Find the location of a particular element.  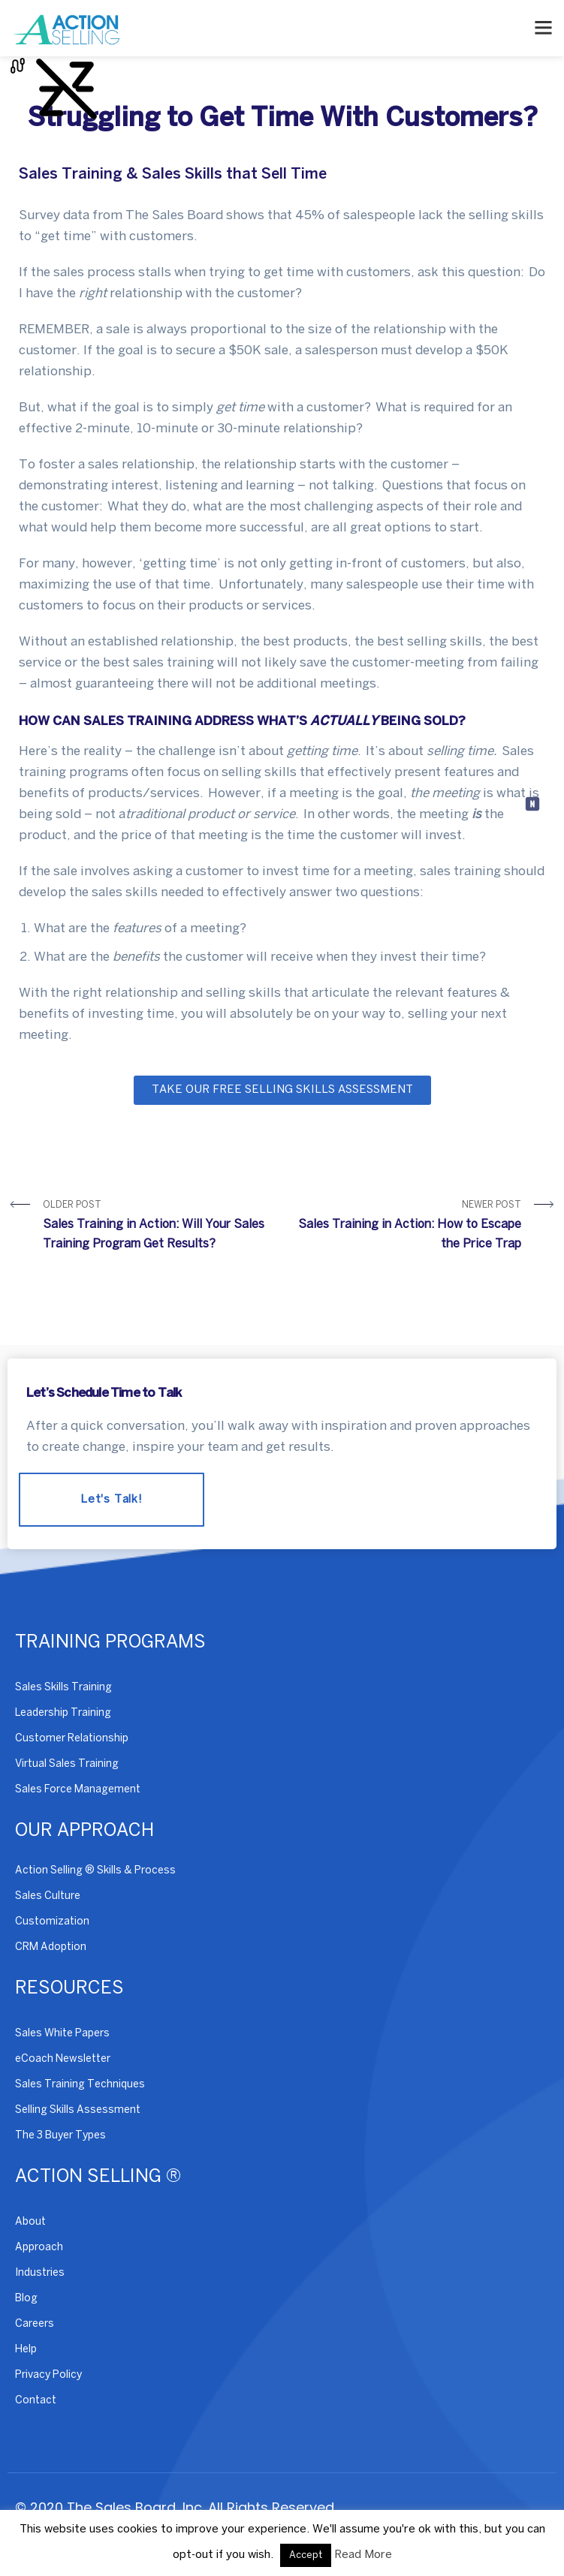

indicates an item starting with the letter N is located at coordinates (532, 804).